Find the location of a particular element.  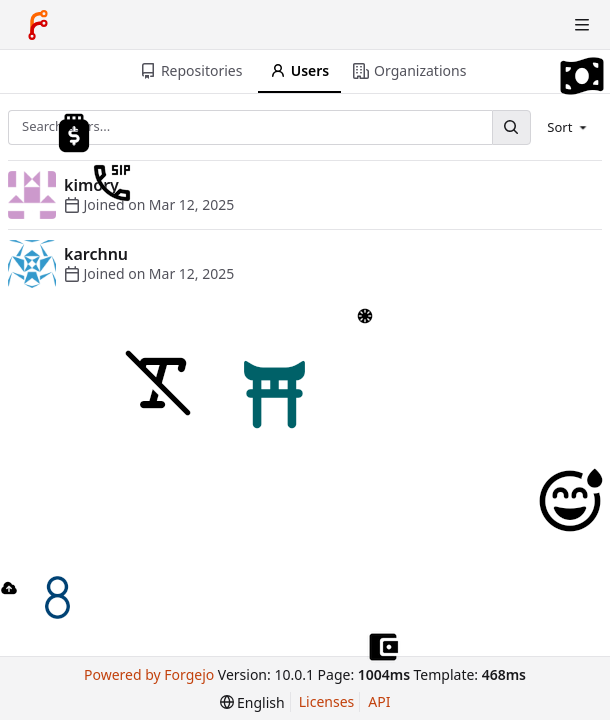

indicates Japanese culture or travel content is located at coordinates (274, 393).